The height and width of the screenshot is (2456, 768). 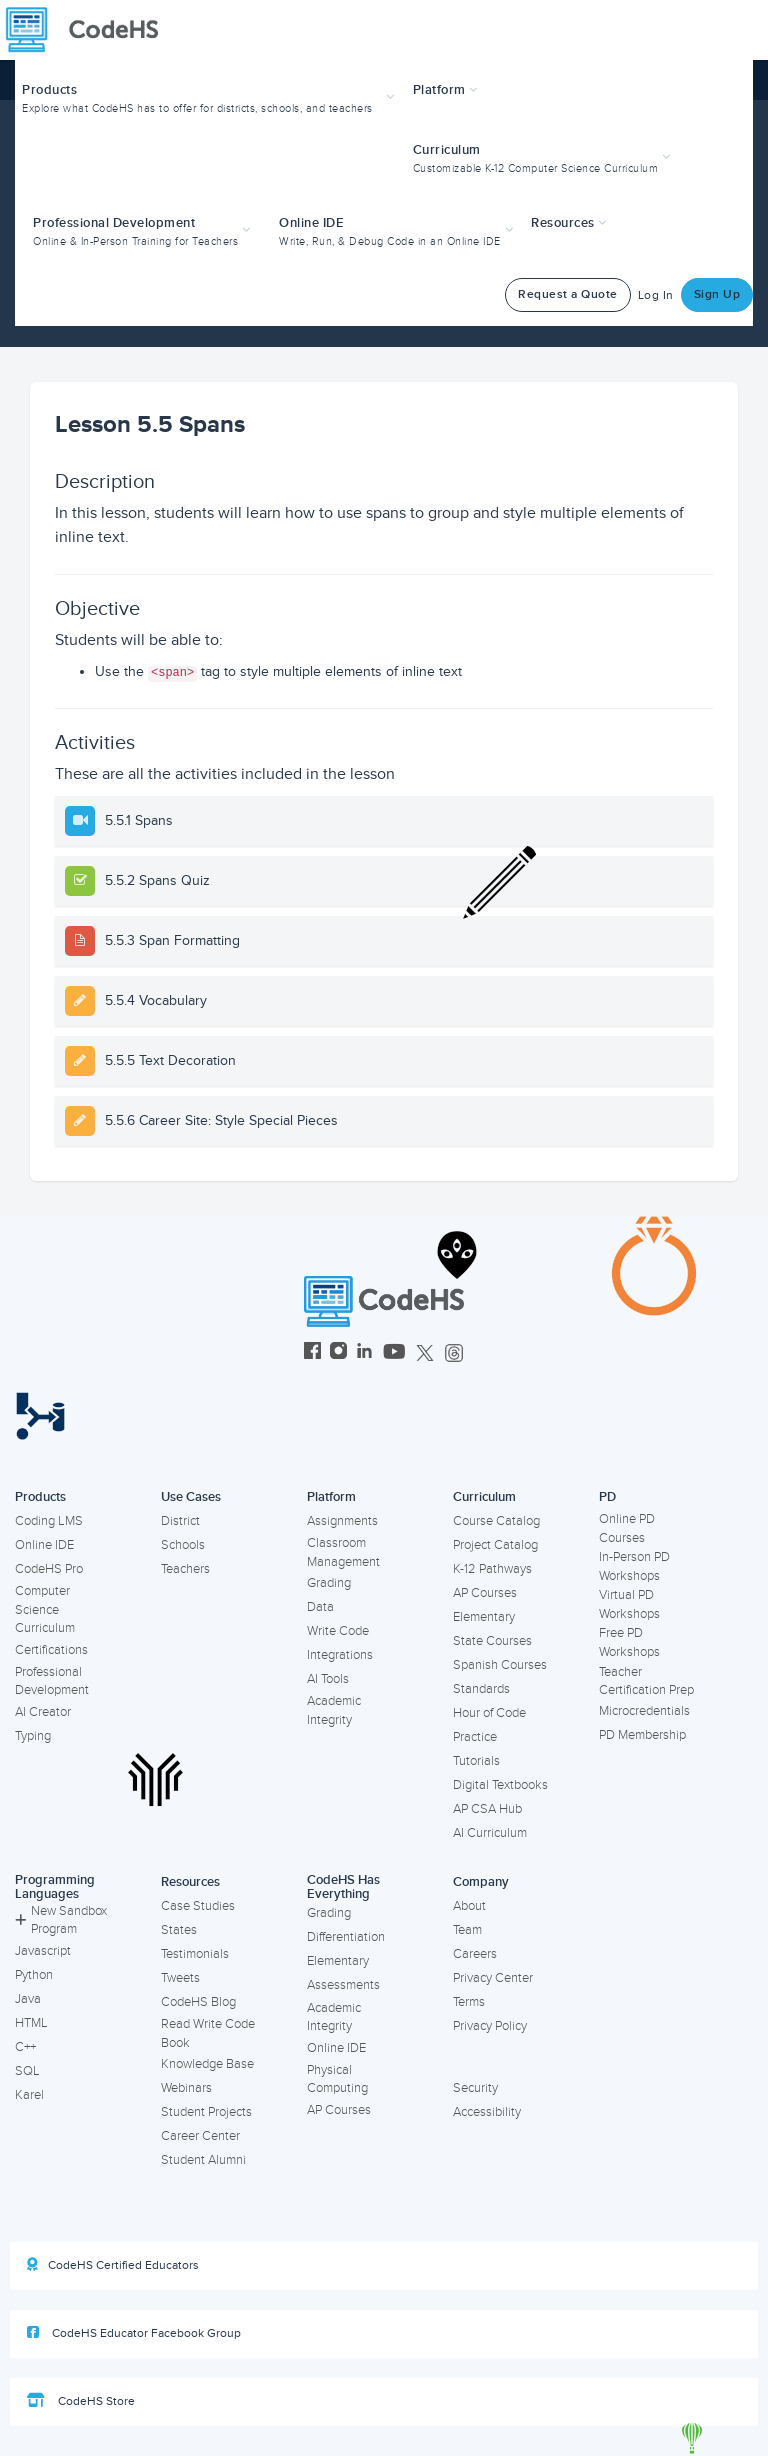 What do you see at coordinates (692, 2438) in the screenshot?
I see `access travel or adventure features` at bounding box center [692, 2438].